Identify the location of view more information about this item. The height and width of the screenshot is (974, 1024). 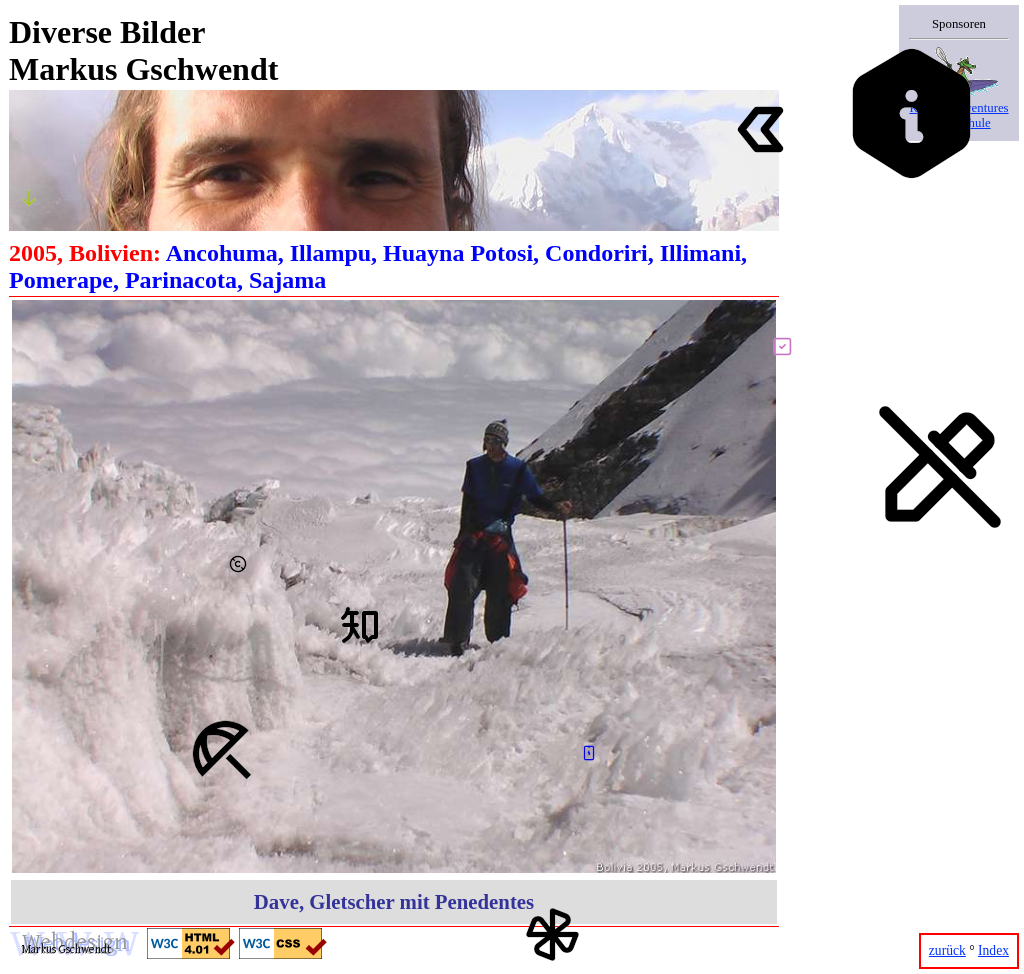
(911, 113).